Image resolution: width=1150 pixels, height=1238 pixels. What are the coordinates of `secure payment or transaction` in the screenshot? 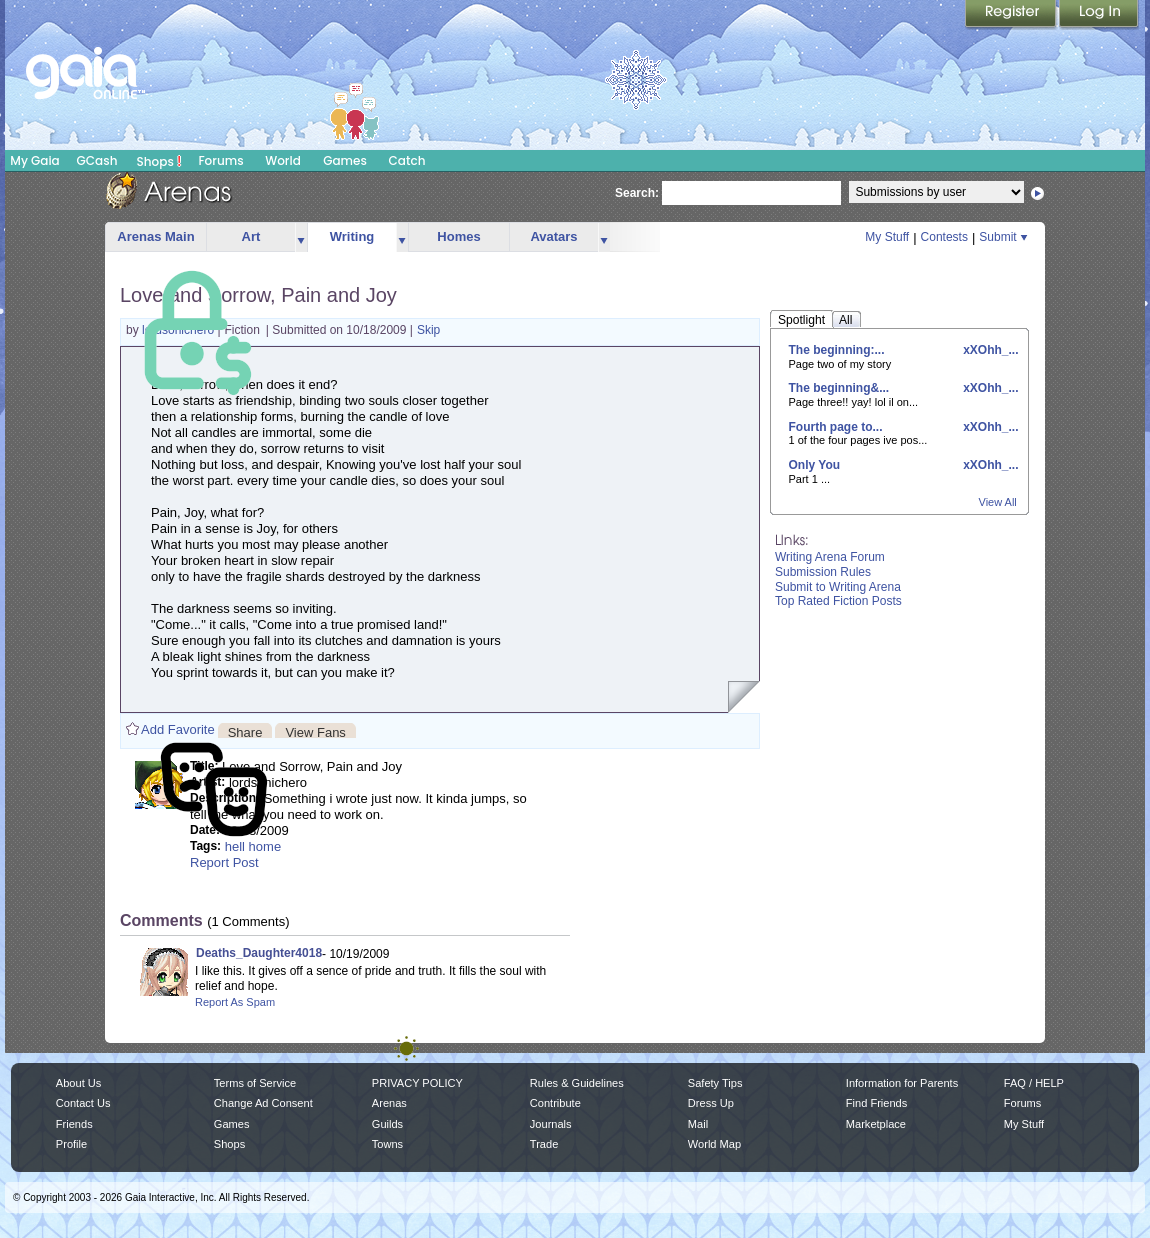 It's located at (192, 330).